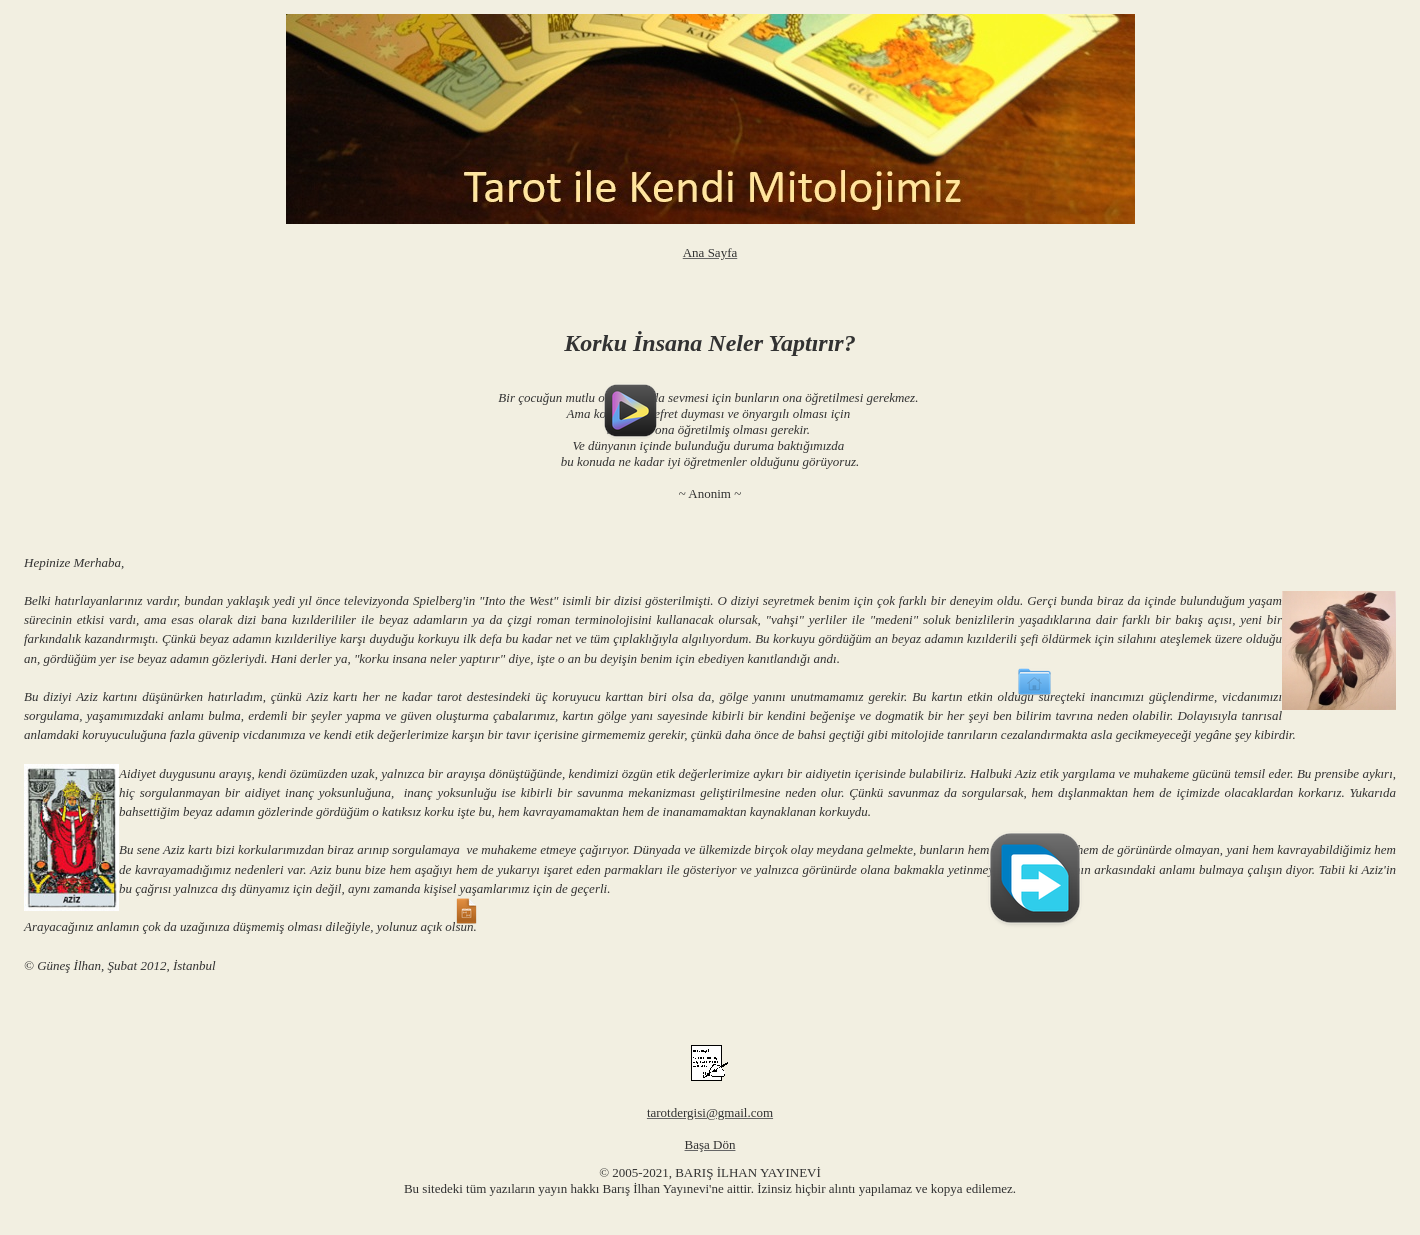 The image size is (1420, 1235). What do you see at coordinates (1034, 681) in the screenshot?
I see `open your home folder` at bounding box center [1034, 681].